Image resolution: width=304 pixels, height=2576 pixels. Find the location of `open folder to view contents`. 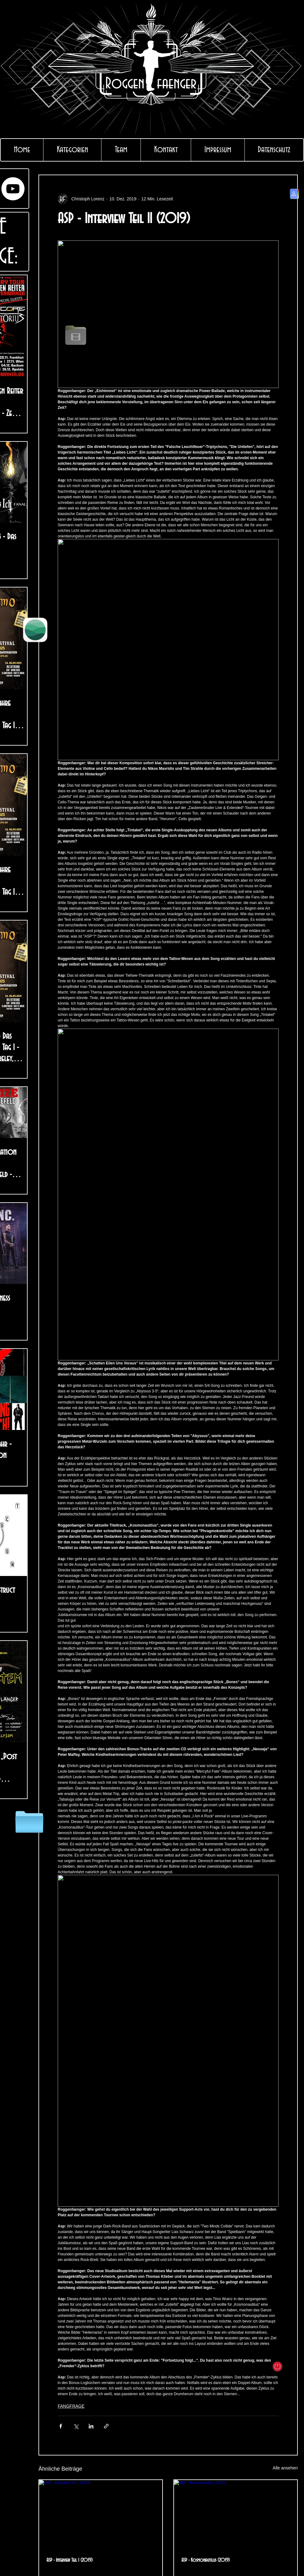

open folder to view contents is located at coordinates (29, 1822).